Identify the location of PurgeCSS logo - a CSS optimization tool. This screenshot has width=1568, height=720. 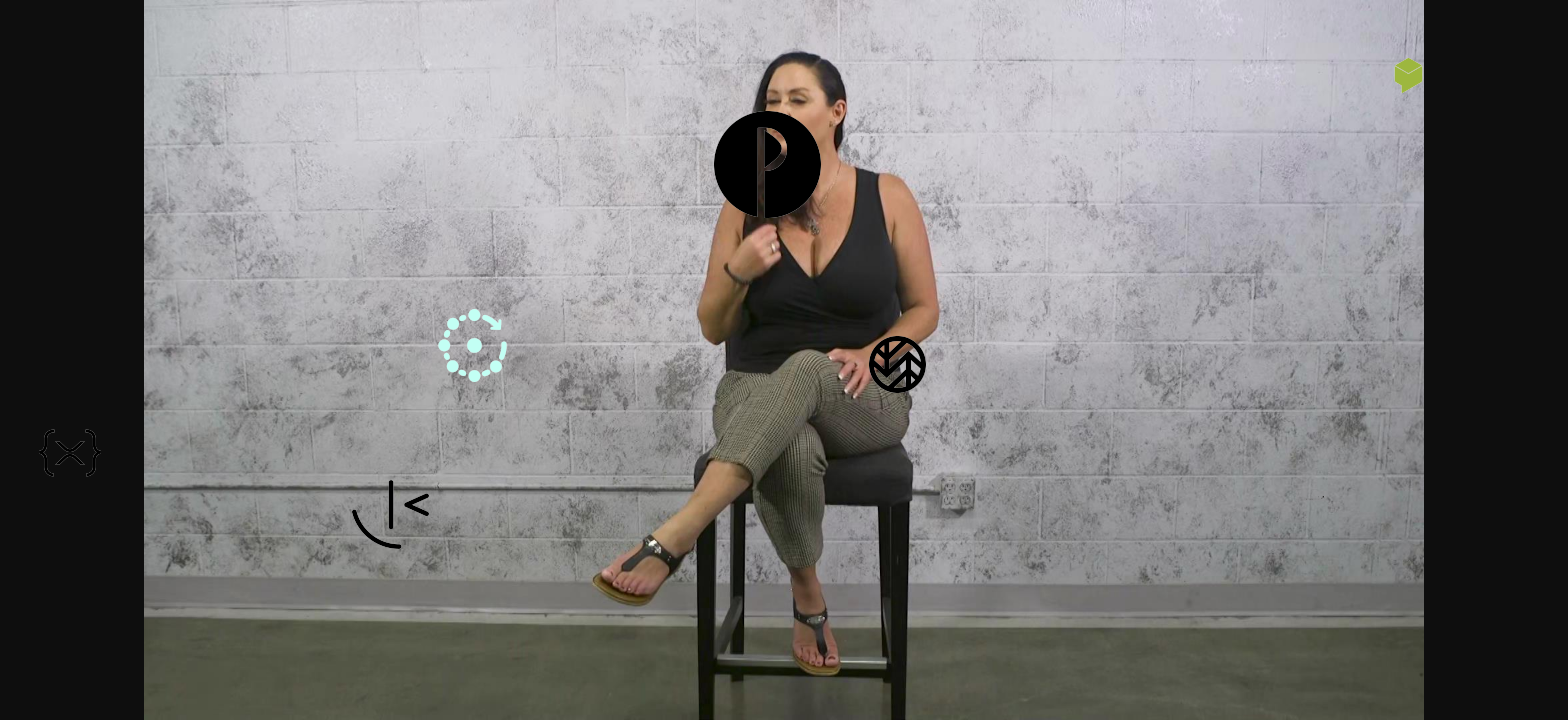
(767, 164).